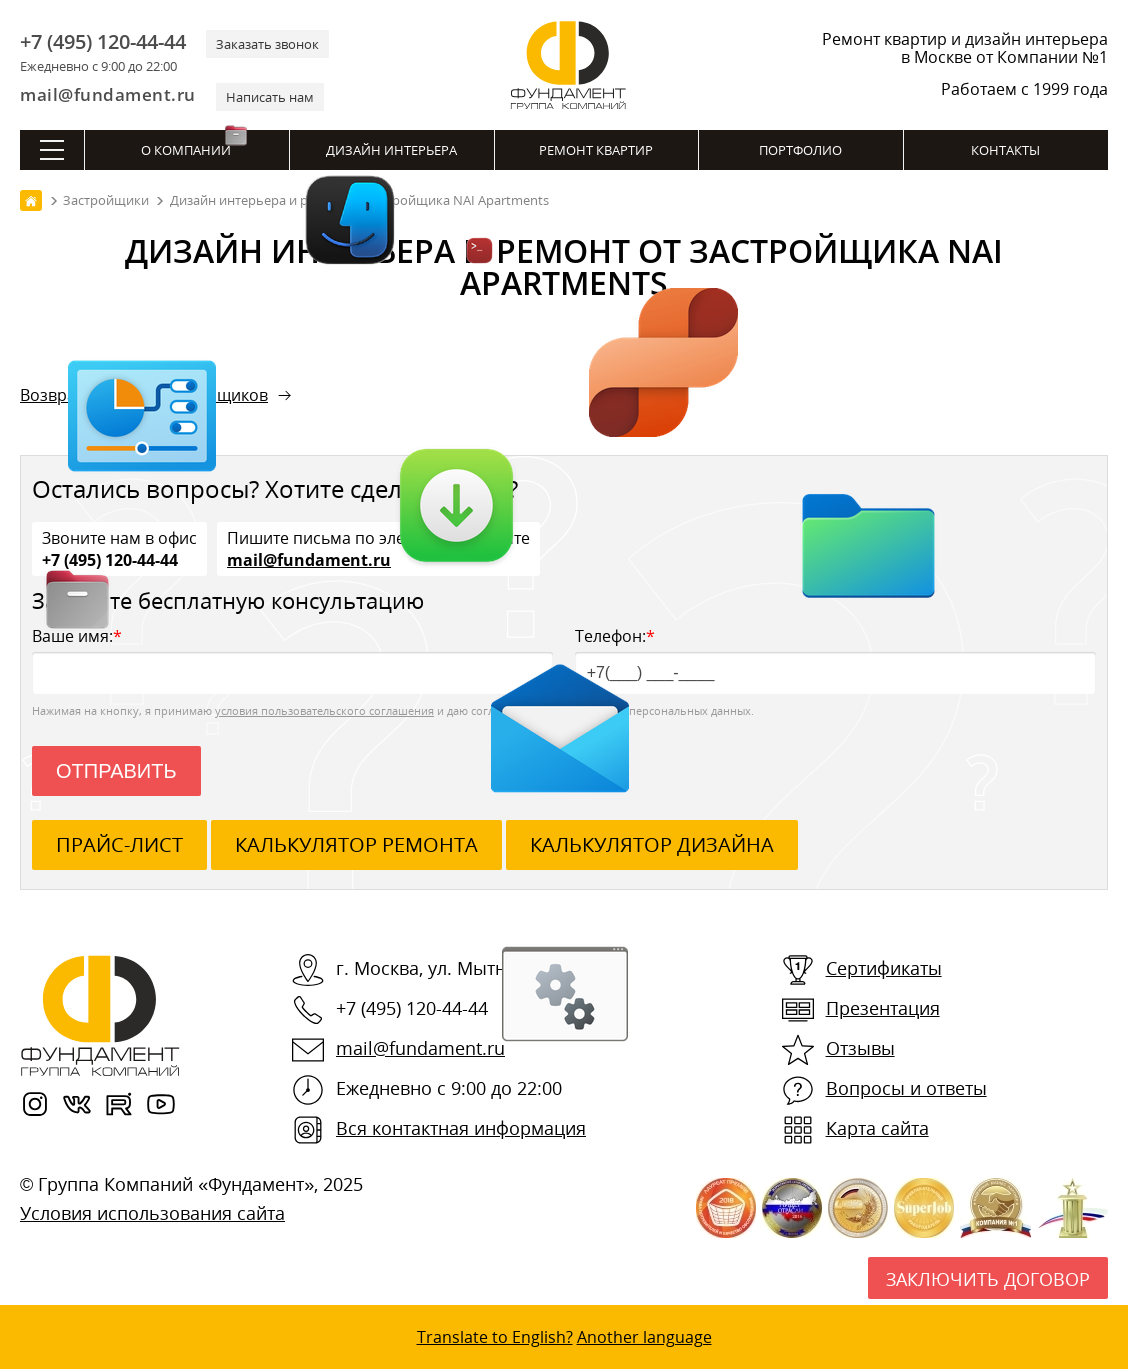  What do you see at coordinates (479, 250) in the screenshot?
I see `open terminal with superuser/root privileges` at bounding box center [479, 250].